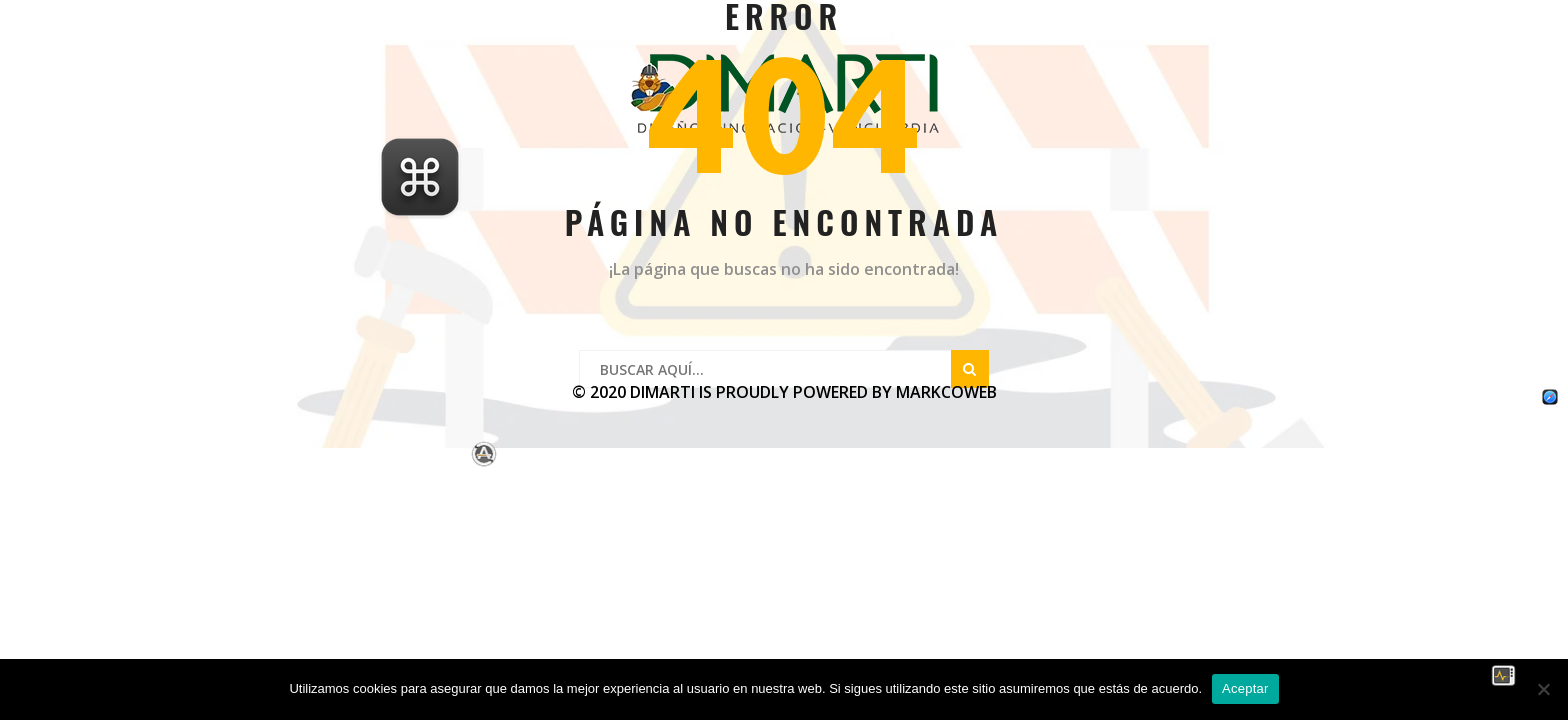 Image resolution: width=1568 pixels, height=720 pixels. What do you see at coordinates (484, 454) in the screenshot?
I see `check for available software updates` at bounding box center [484, 454].